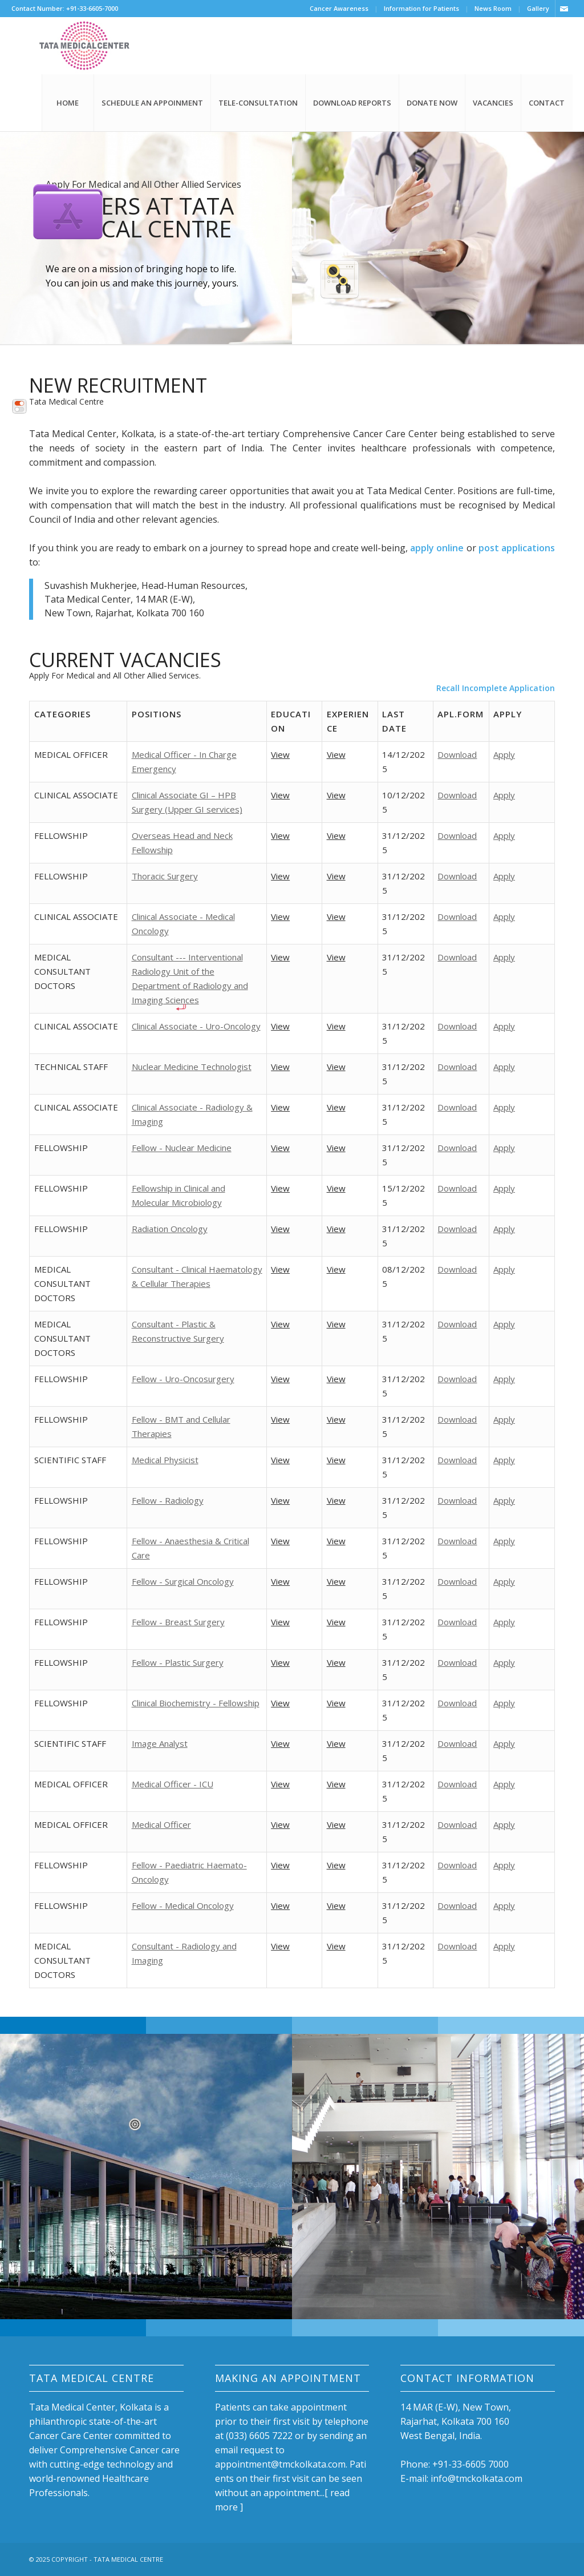 This screenshot has height=2576, width=584. I want to click on open templates folder, so click(68, 212).